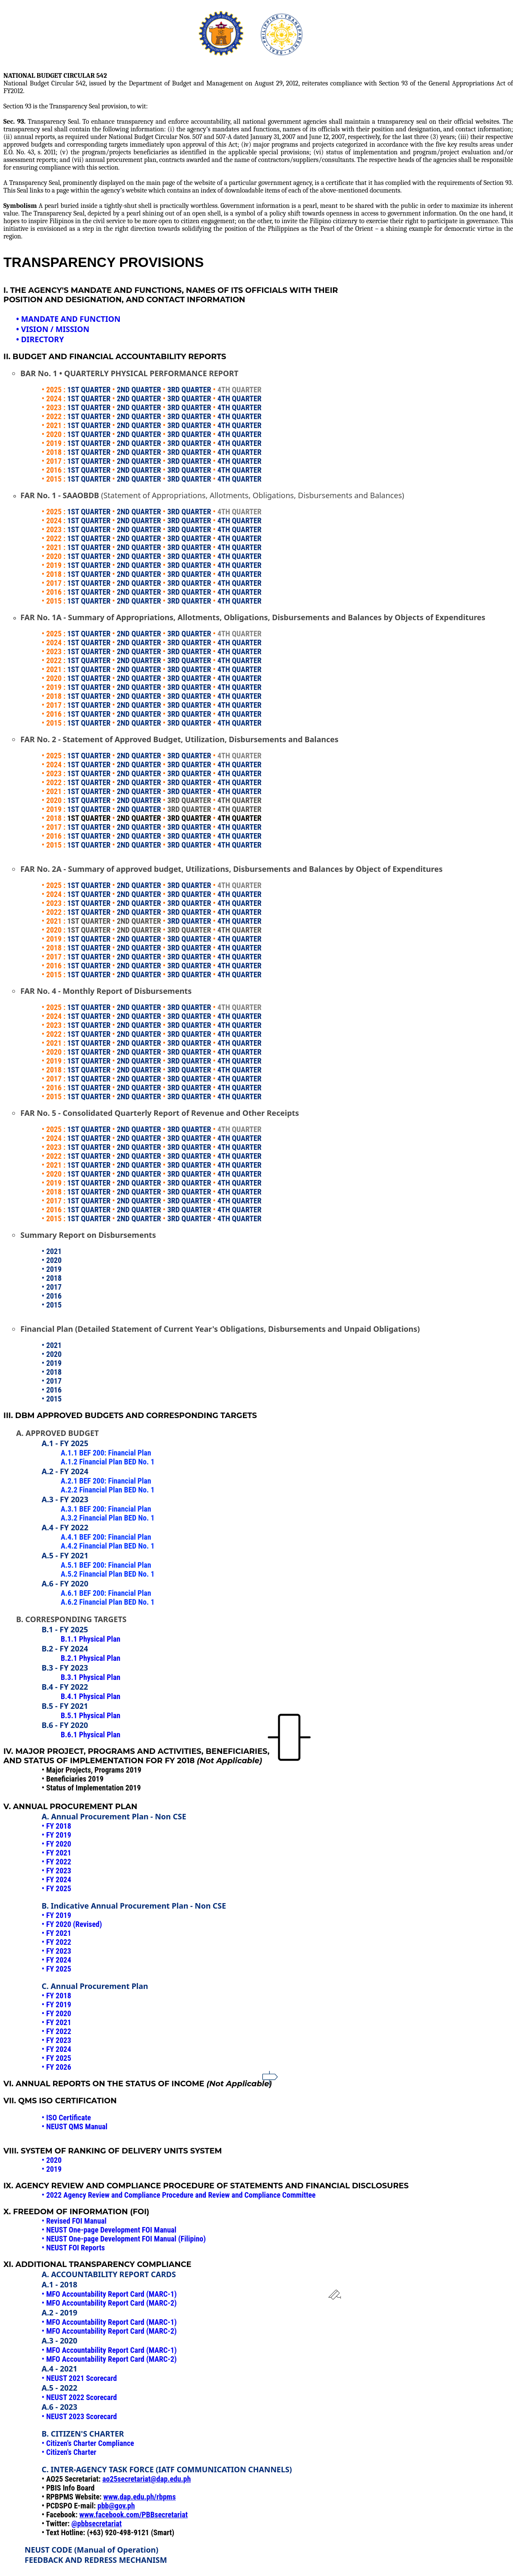  I want to click on access navigation or directions, so click(269, 2078).